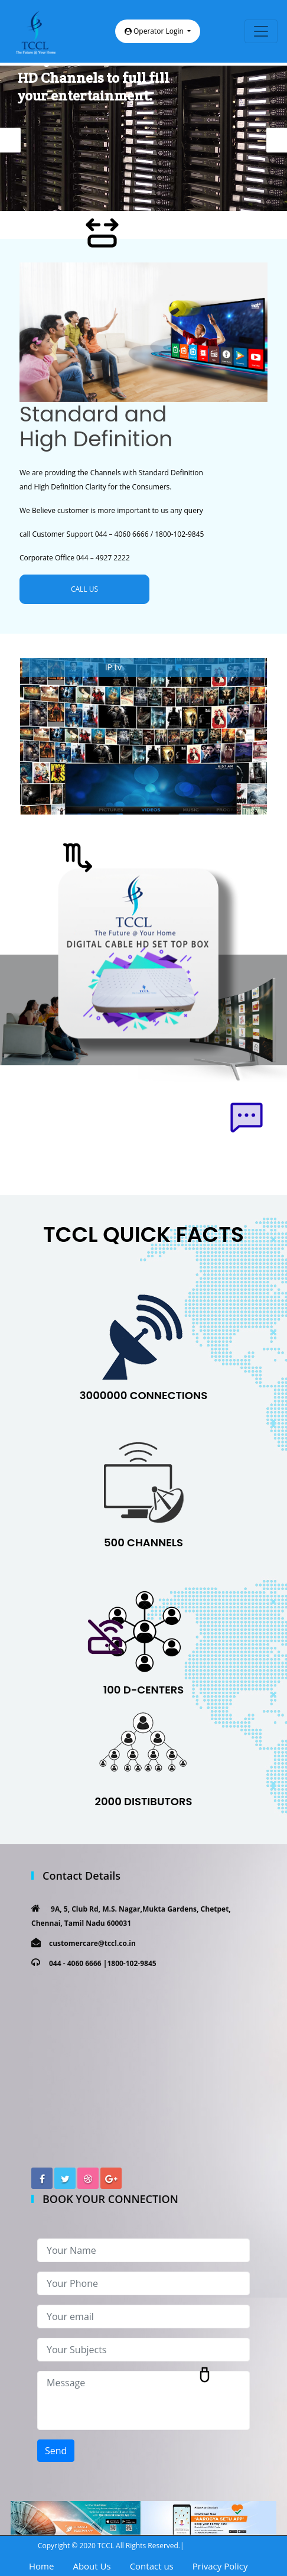  I want to click on connect a USB device, so click(204, 2374).